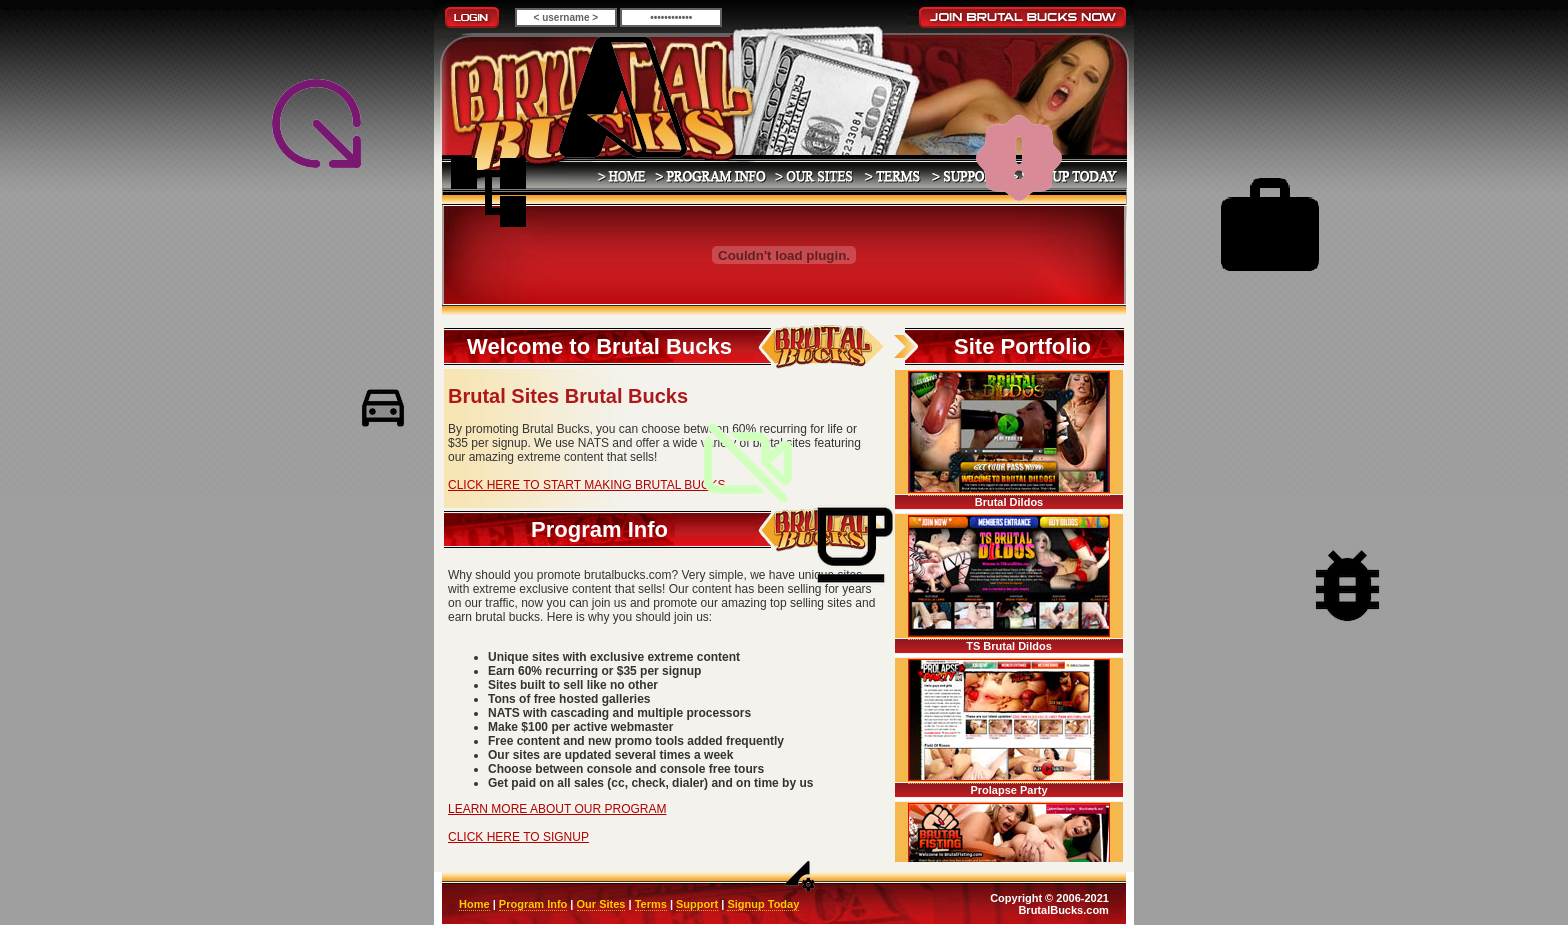 This screenshot has width=1568, height=925. Describe the element at coordinates (748, 463) in the screenshot. I see `video camera is turned off` at that location.